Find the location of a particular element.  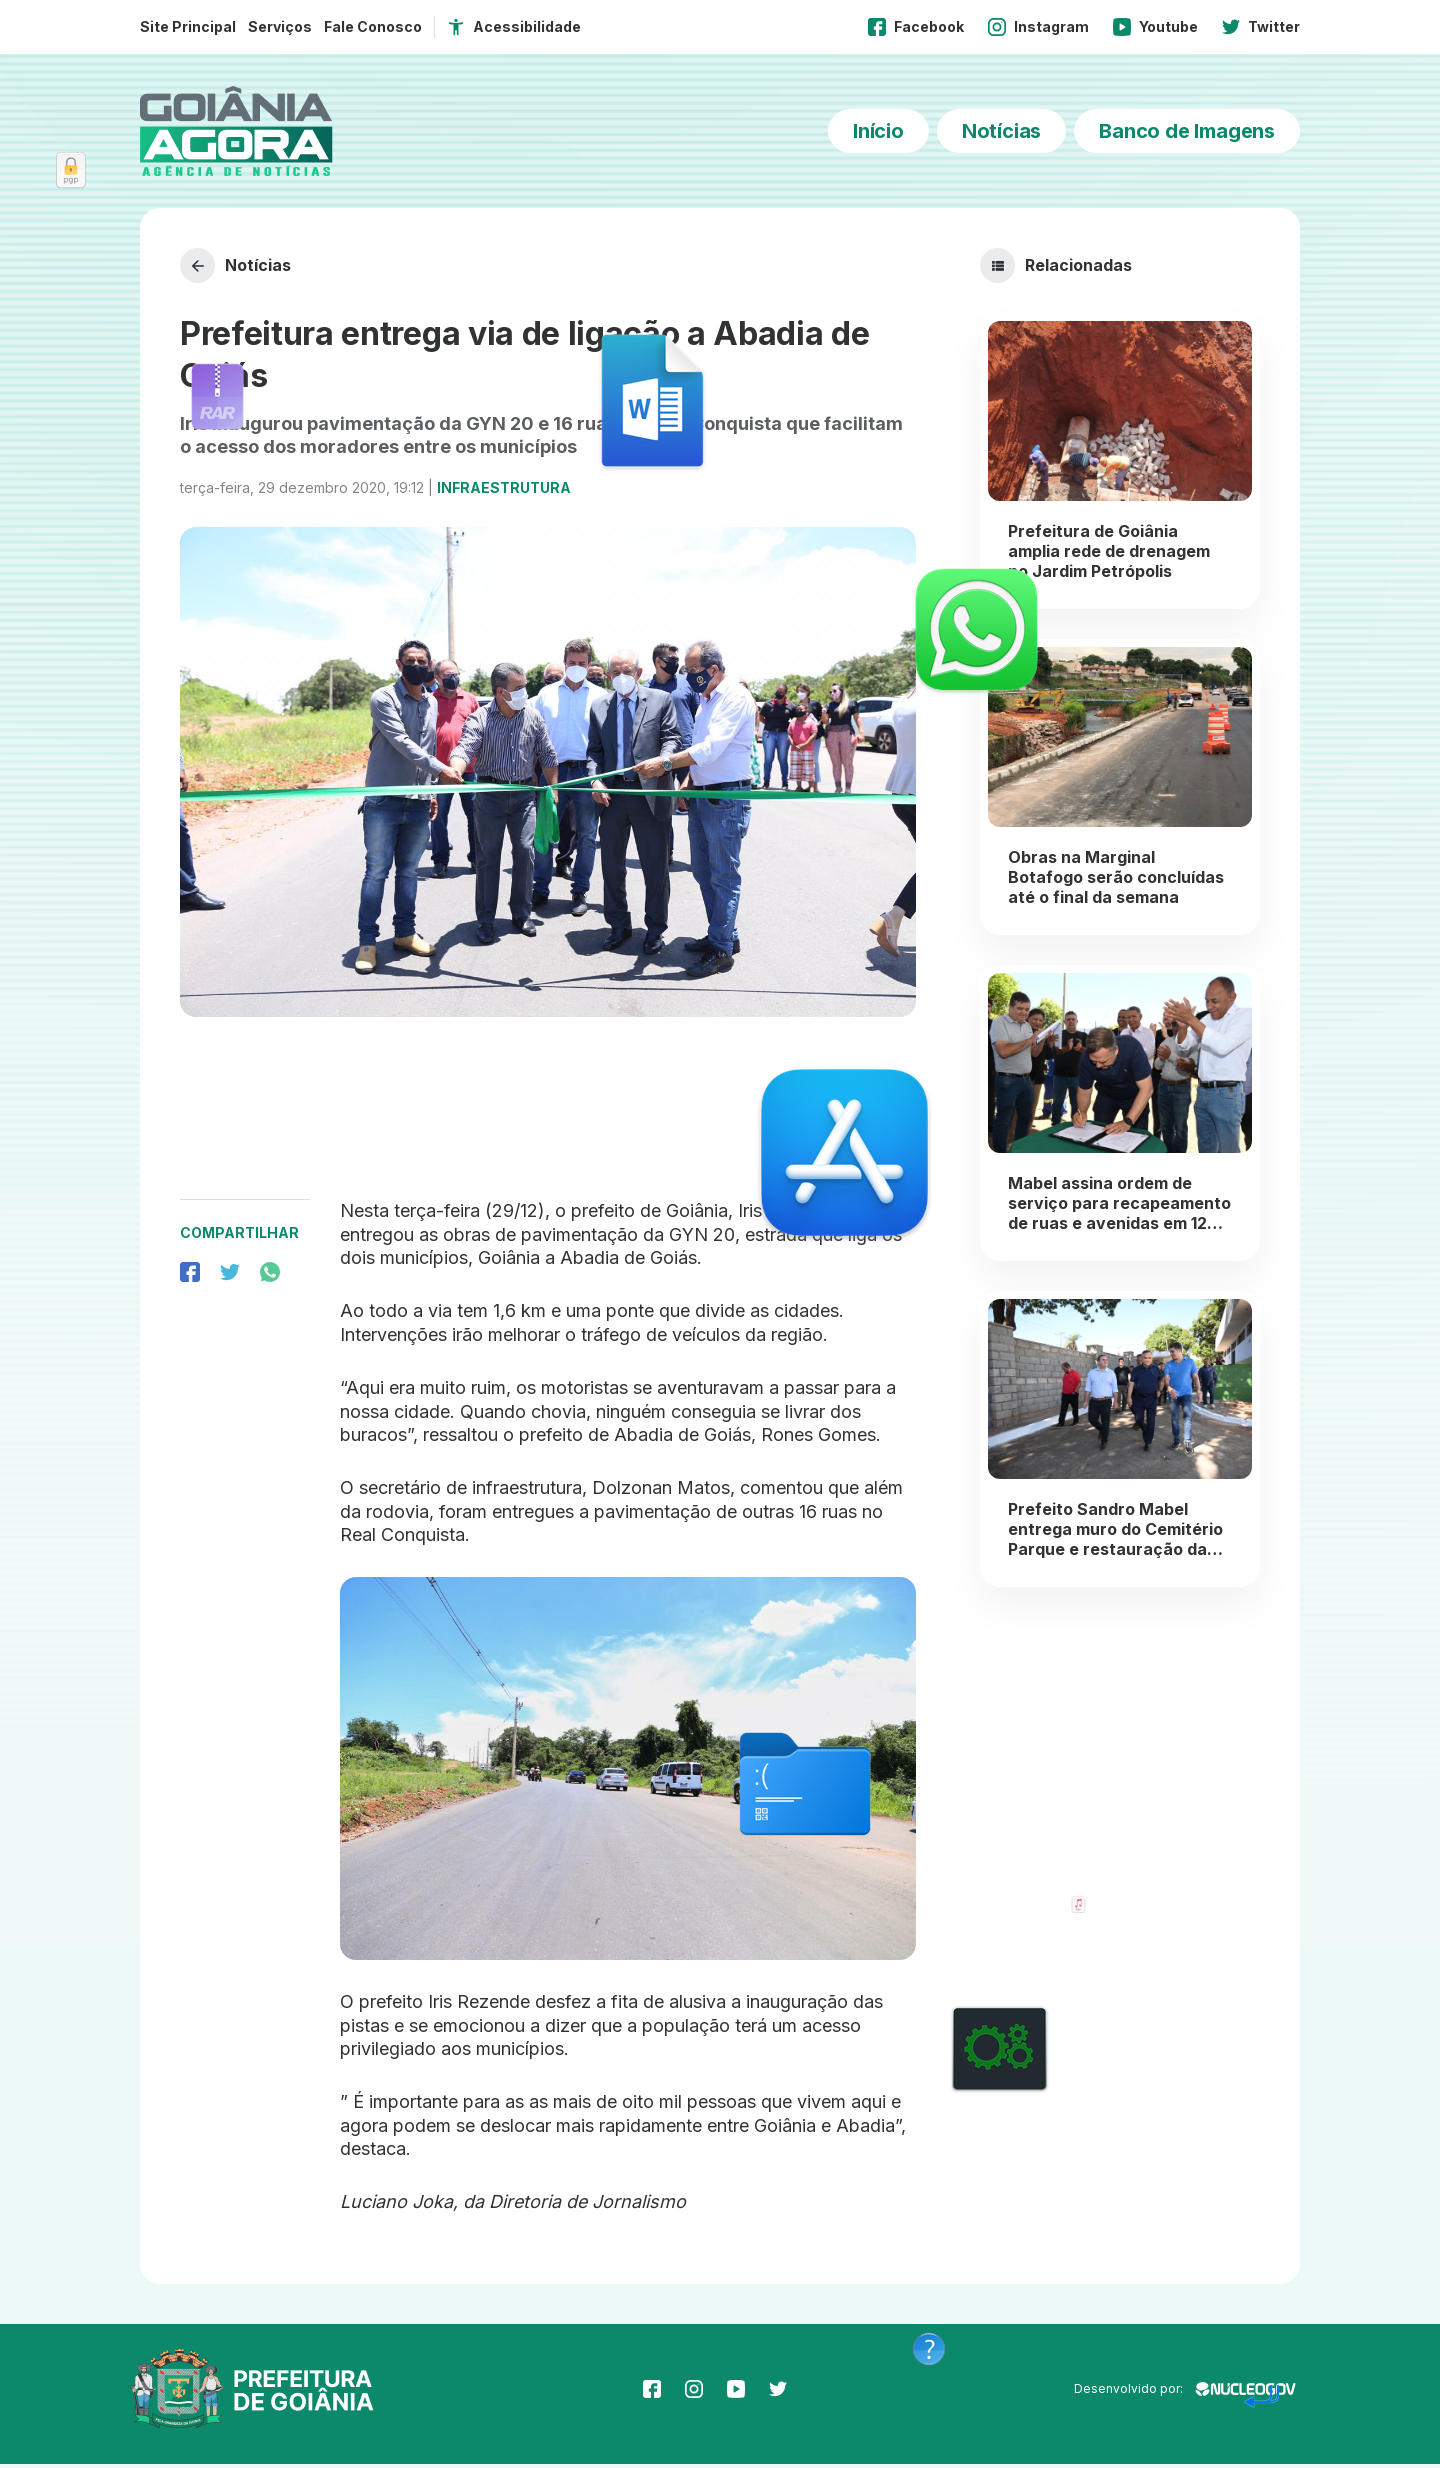

access frequently asked questions is located at coordinates (929, 2349).